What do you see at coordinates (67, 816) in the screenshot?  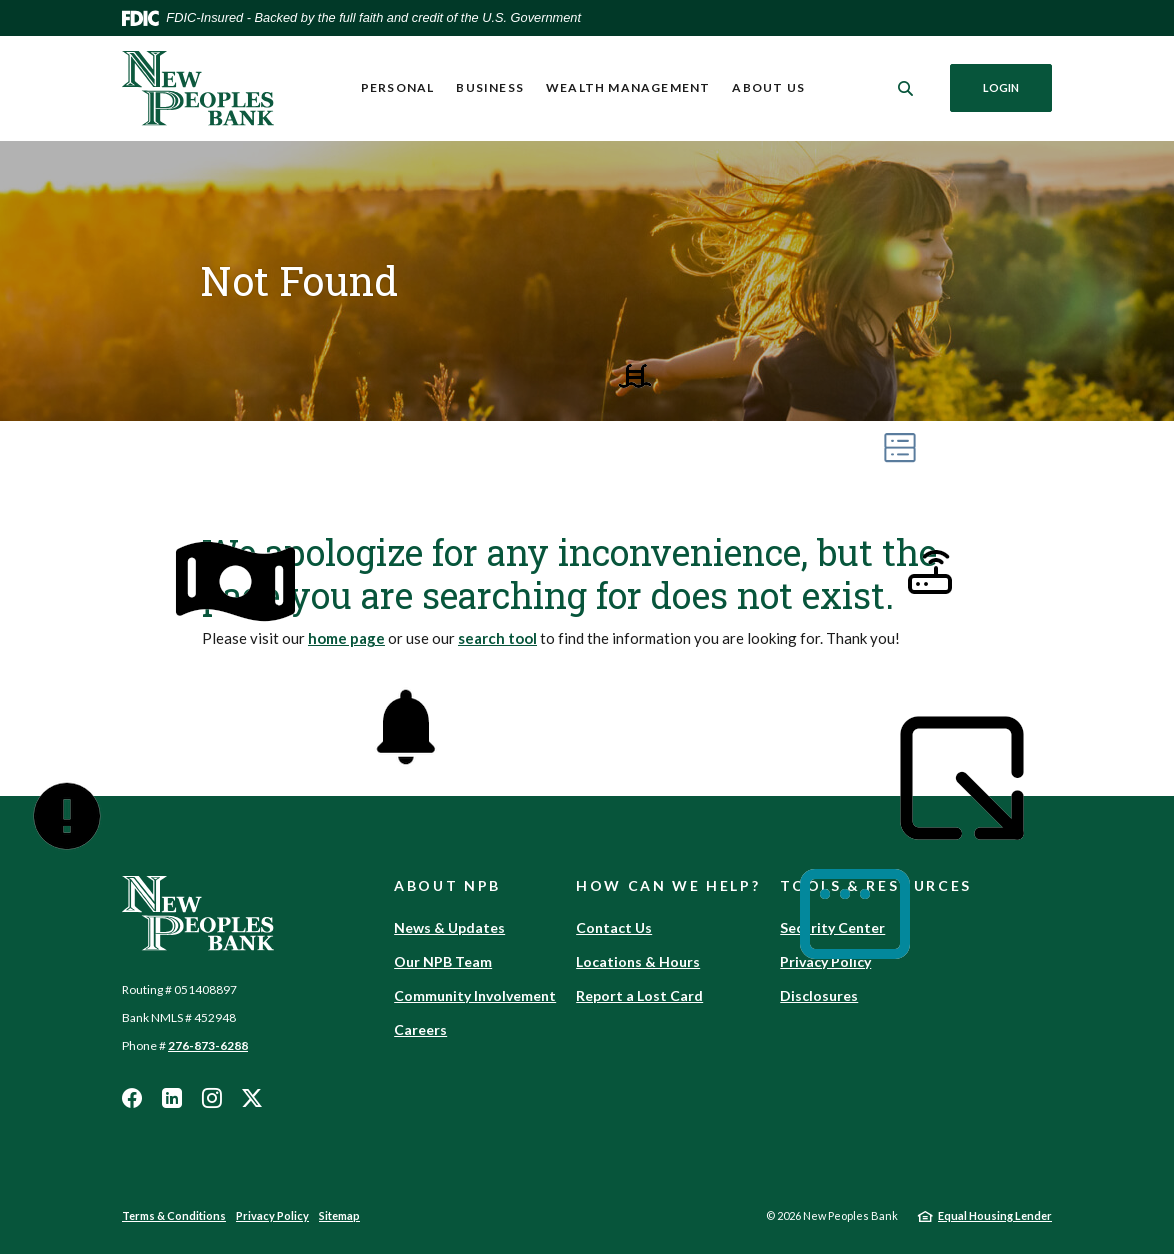 I see `indicates an error or problem has occurred` at bounding box center [67, 816].